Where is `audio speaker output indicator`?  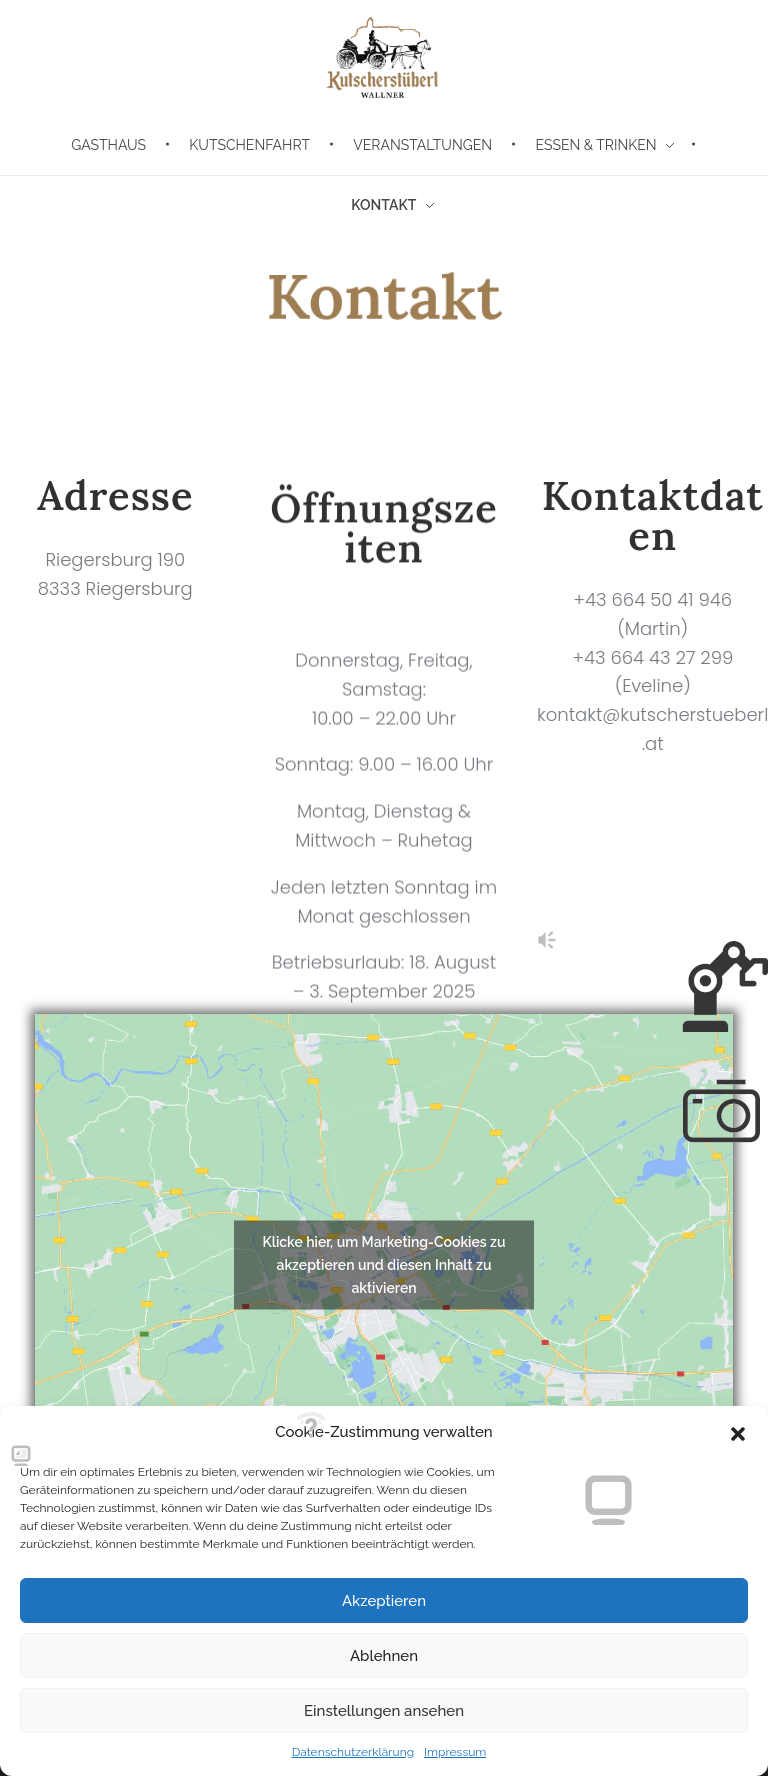
audio speaker output indicator is located at coordinates (547, 940).